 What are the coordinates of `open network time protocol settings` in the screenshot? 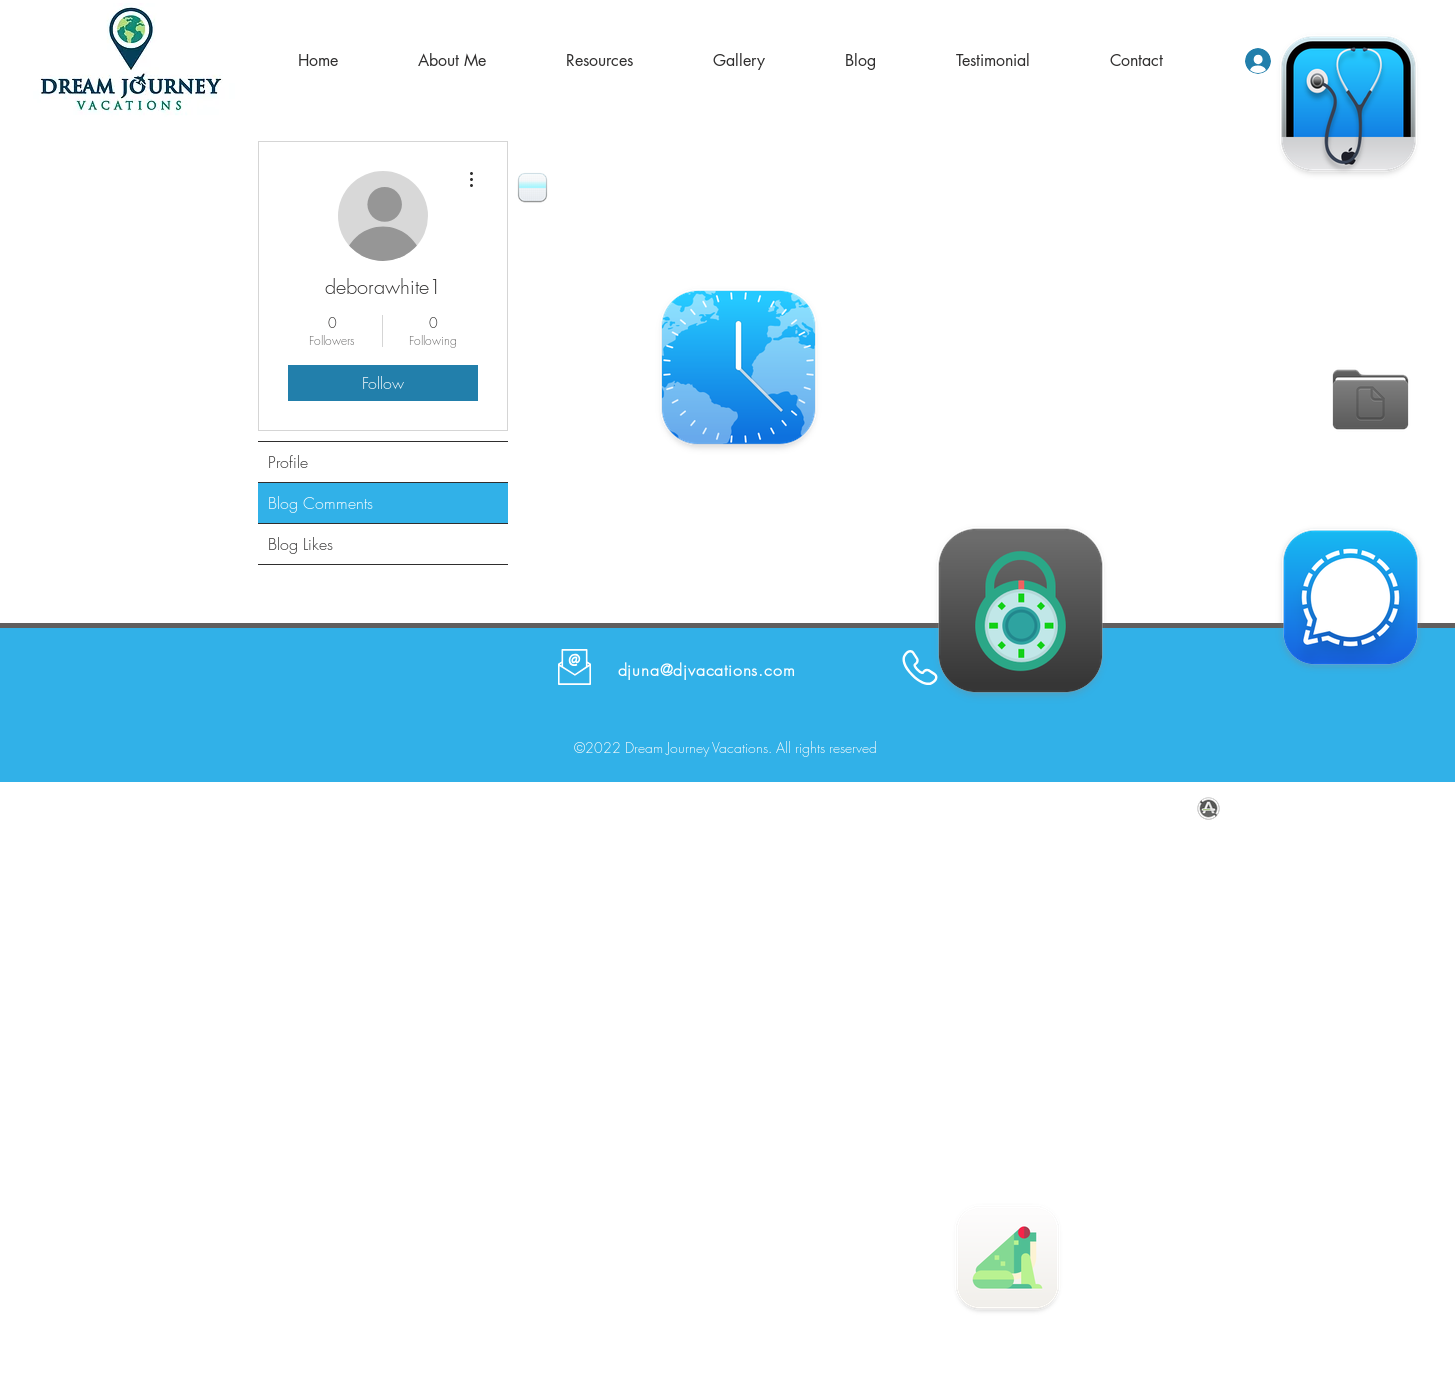 It's located at (738, 367).